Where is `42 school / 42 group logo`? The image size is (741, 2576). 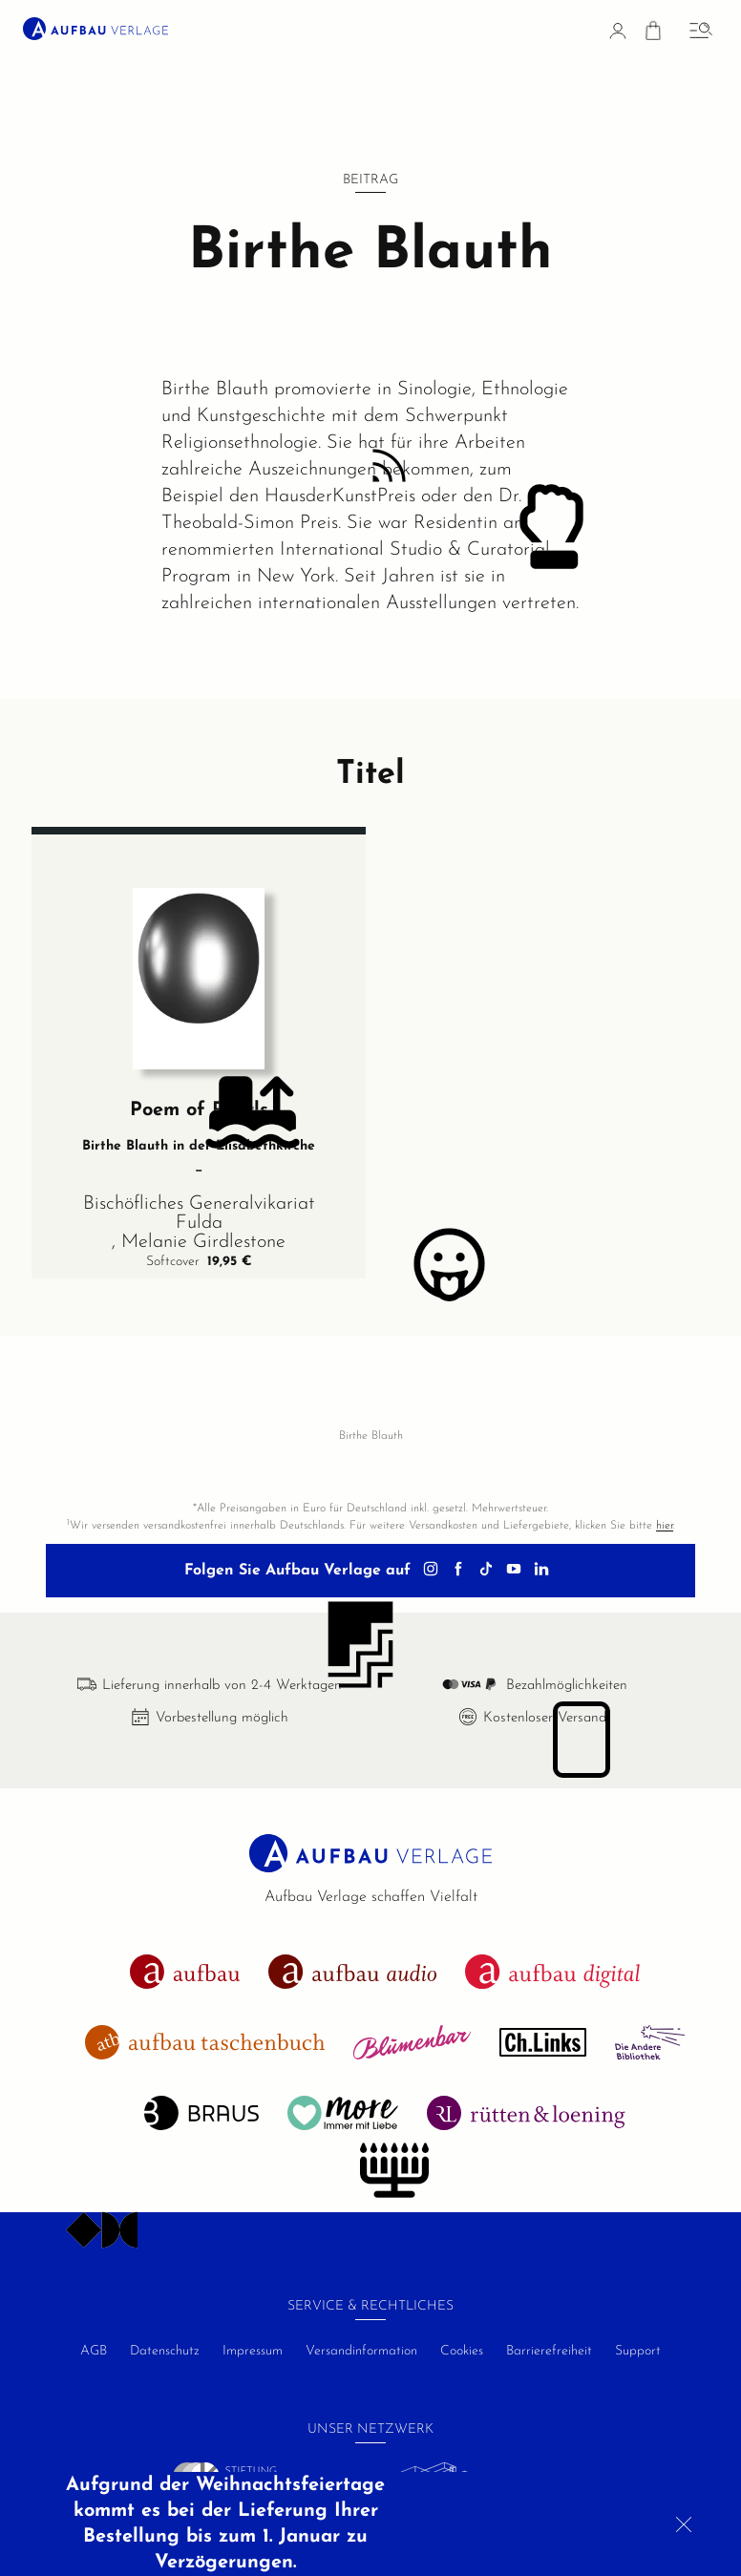
42 school / 42 group logo is located at coordinates (101, 2229).